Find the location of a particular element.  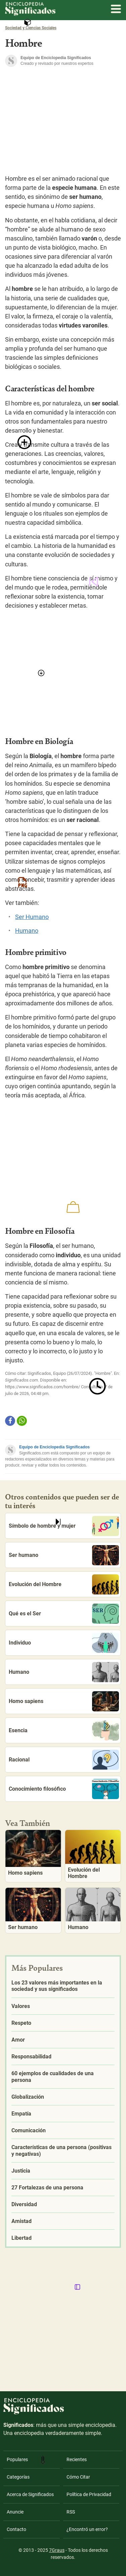

indicates a PNG image file type is located at coordinates (22, 882).